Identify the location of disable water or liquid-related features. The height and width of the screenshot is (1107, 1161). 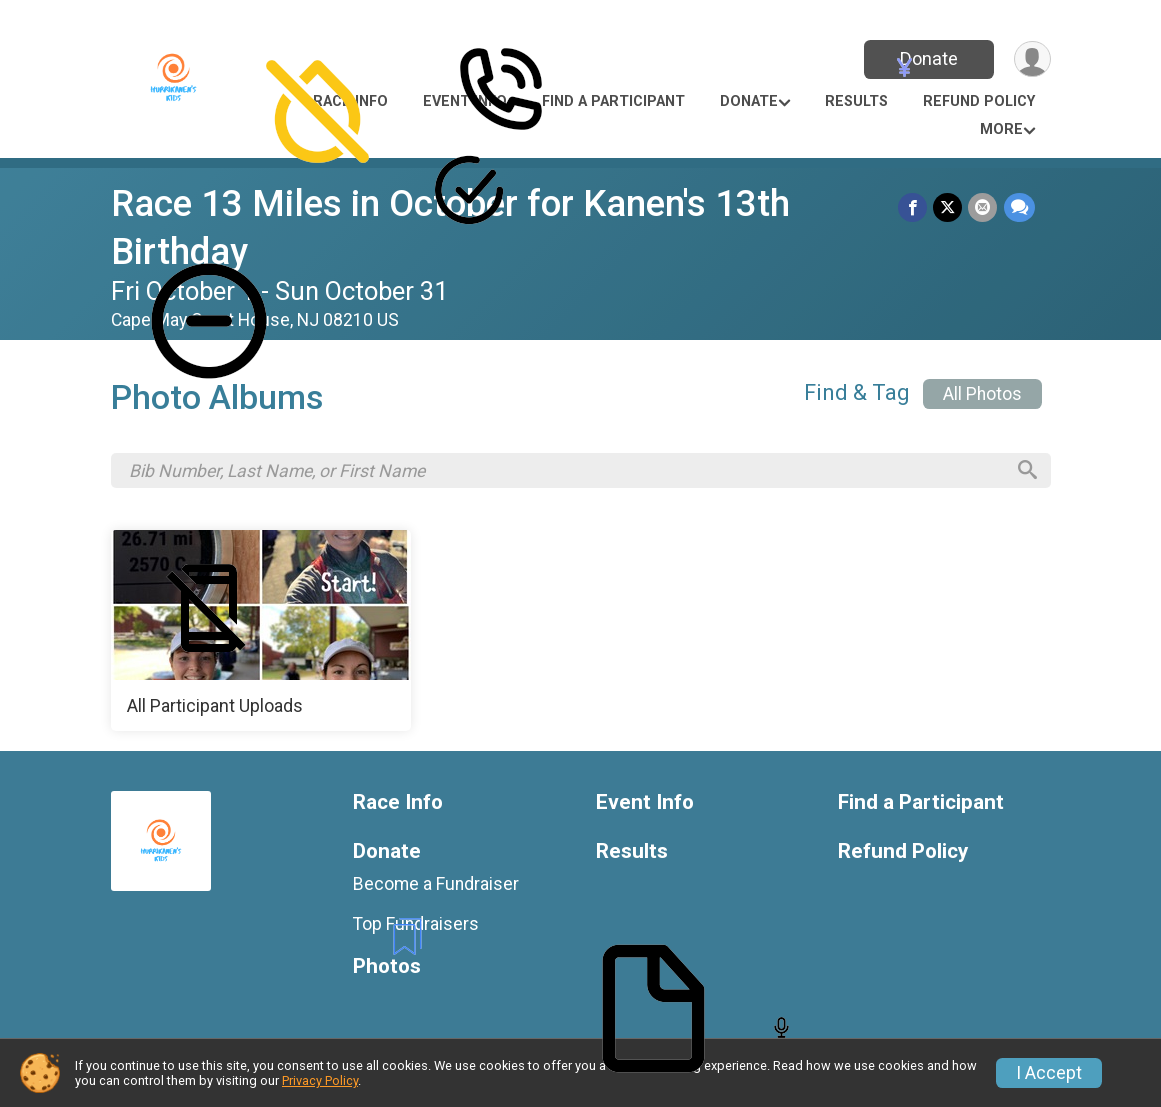
(317, 111).